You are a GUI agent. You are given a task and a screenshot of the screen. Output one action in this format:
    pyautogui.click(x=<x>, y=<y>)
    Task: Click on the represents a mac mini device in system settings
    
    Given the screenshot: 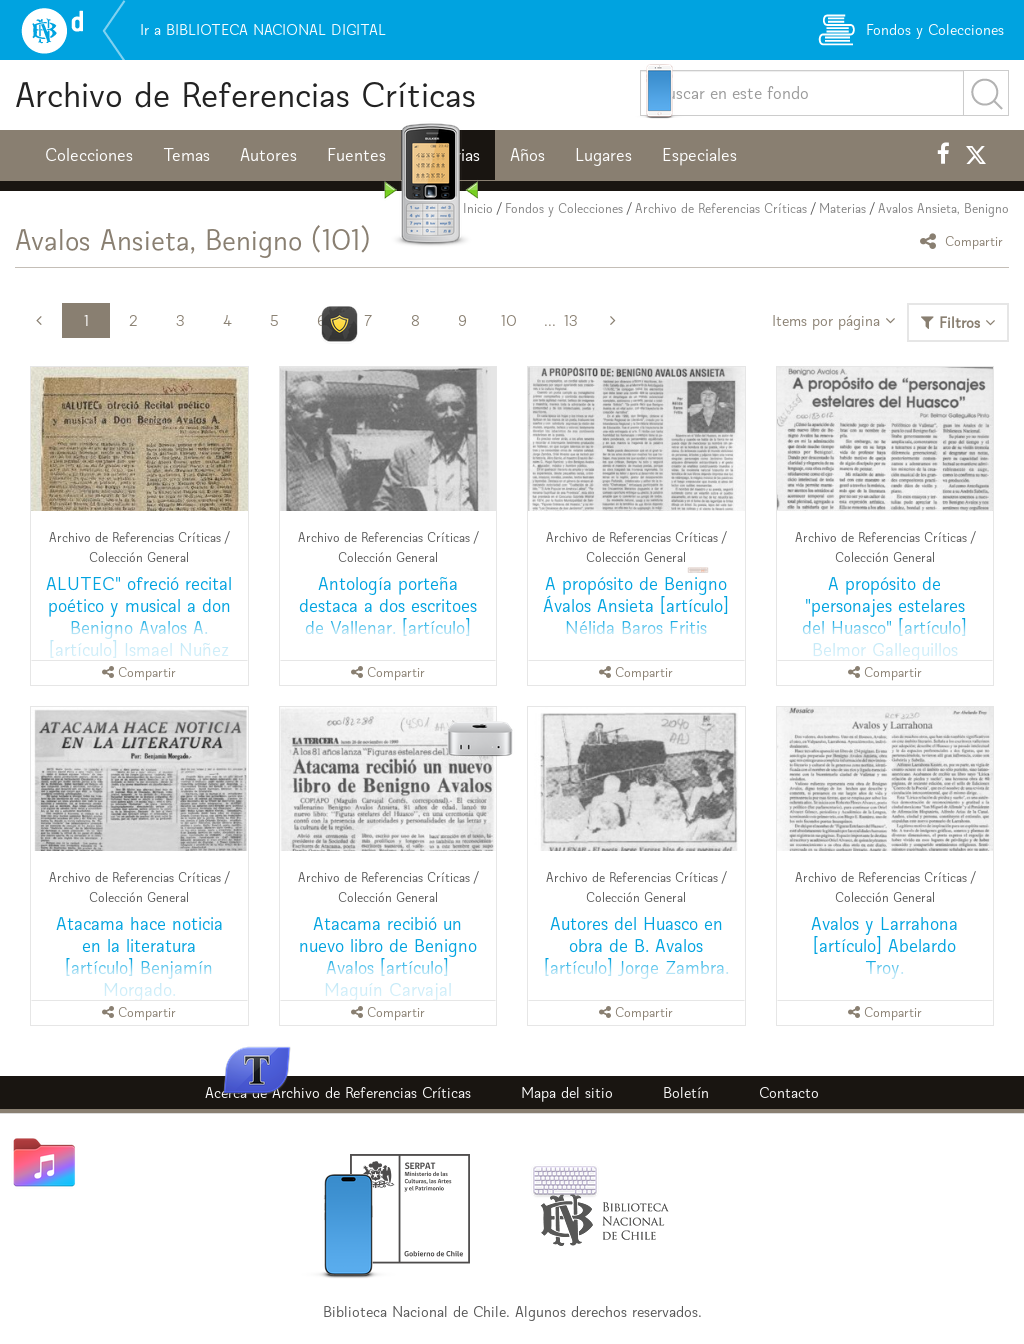 What is the action you would take?
    pyautogui.click(x=480, y=738)
    